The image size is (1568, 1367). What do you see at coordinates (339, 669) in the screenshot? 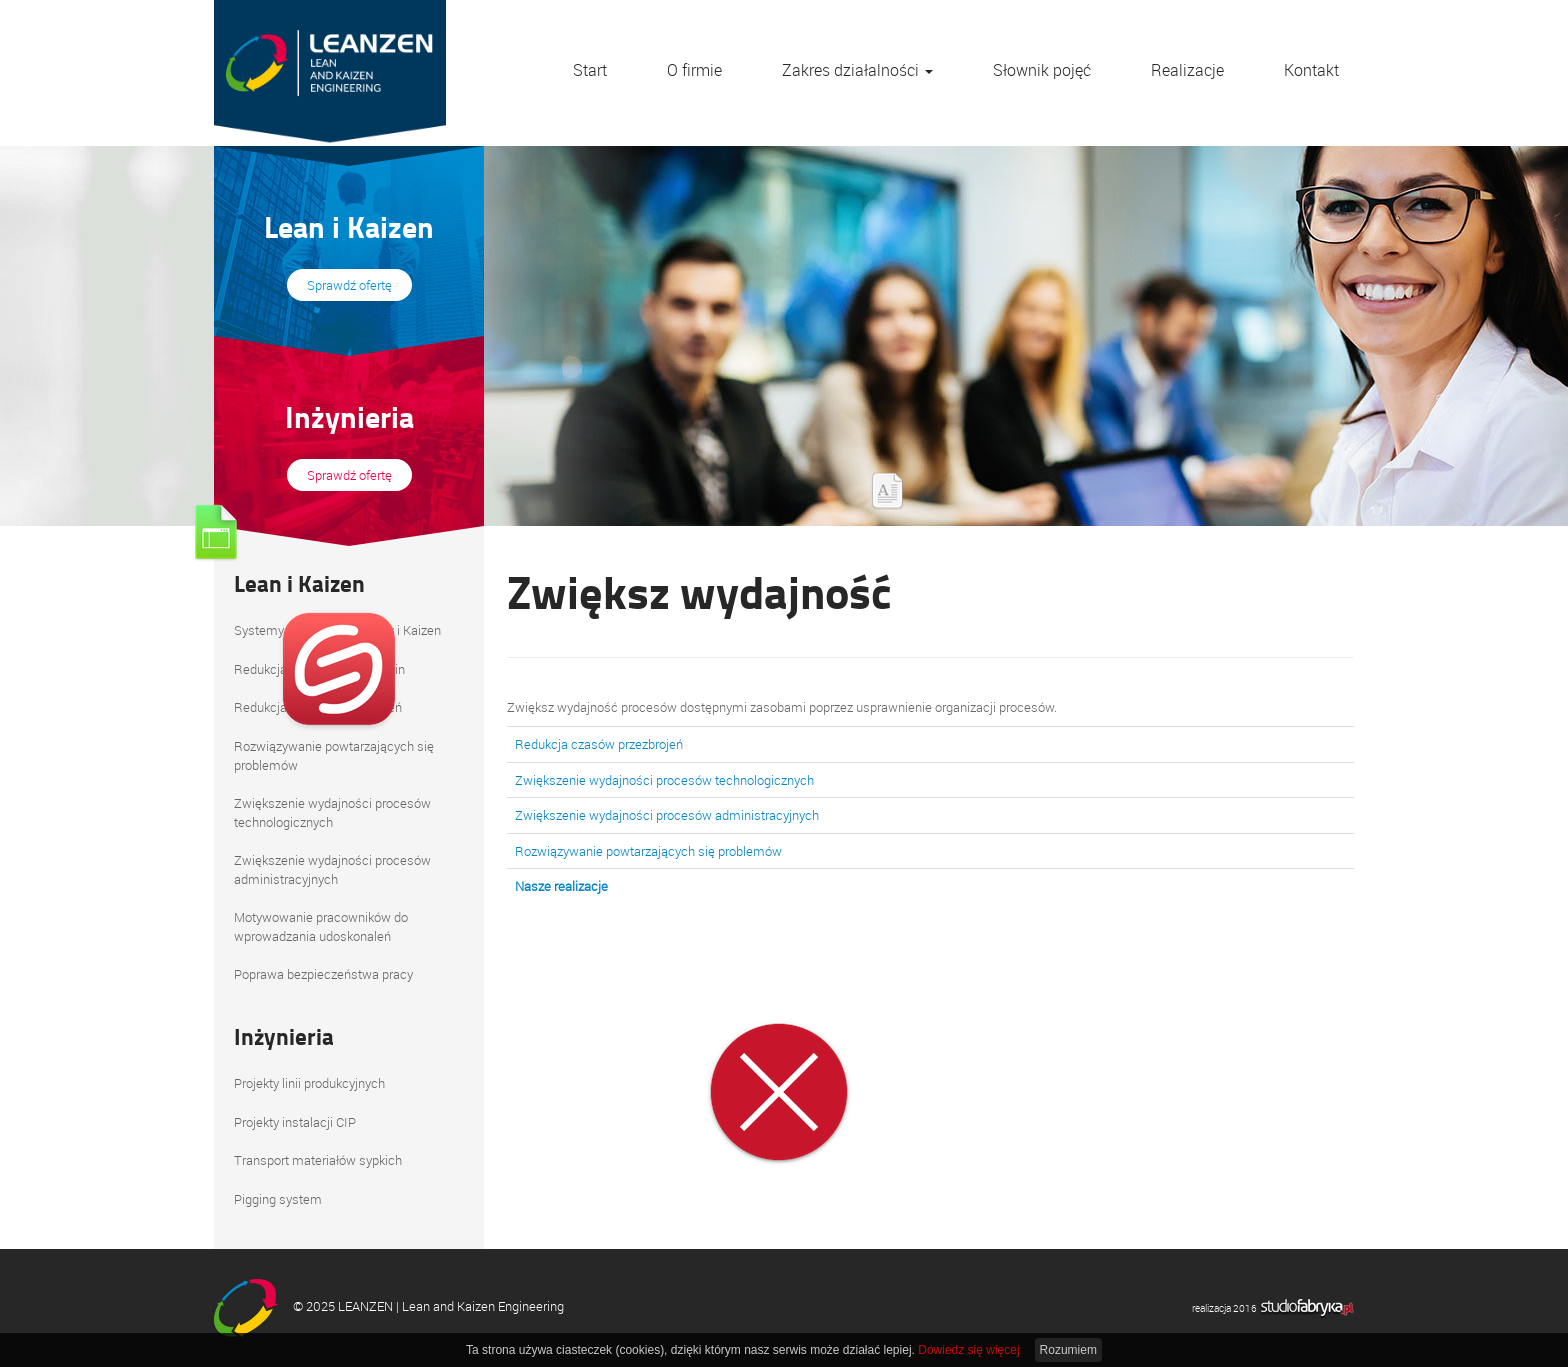
I see `open smash file transfer app` at bounding box center [339, 669].